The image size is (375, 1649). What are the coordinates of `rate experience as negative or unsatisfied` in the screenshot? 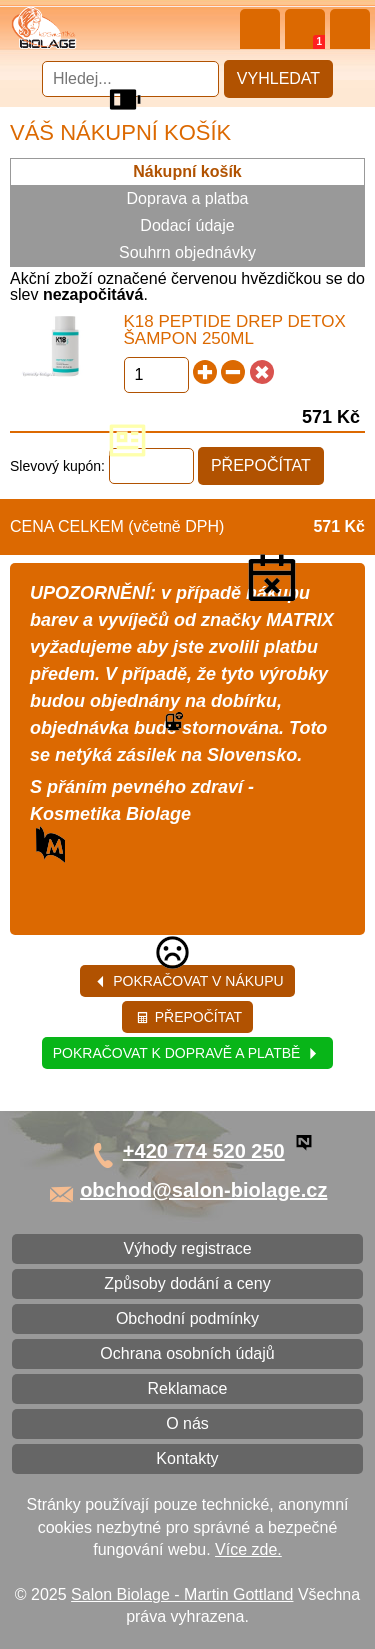 It's located at (172, 952).